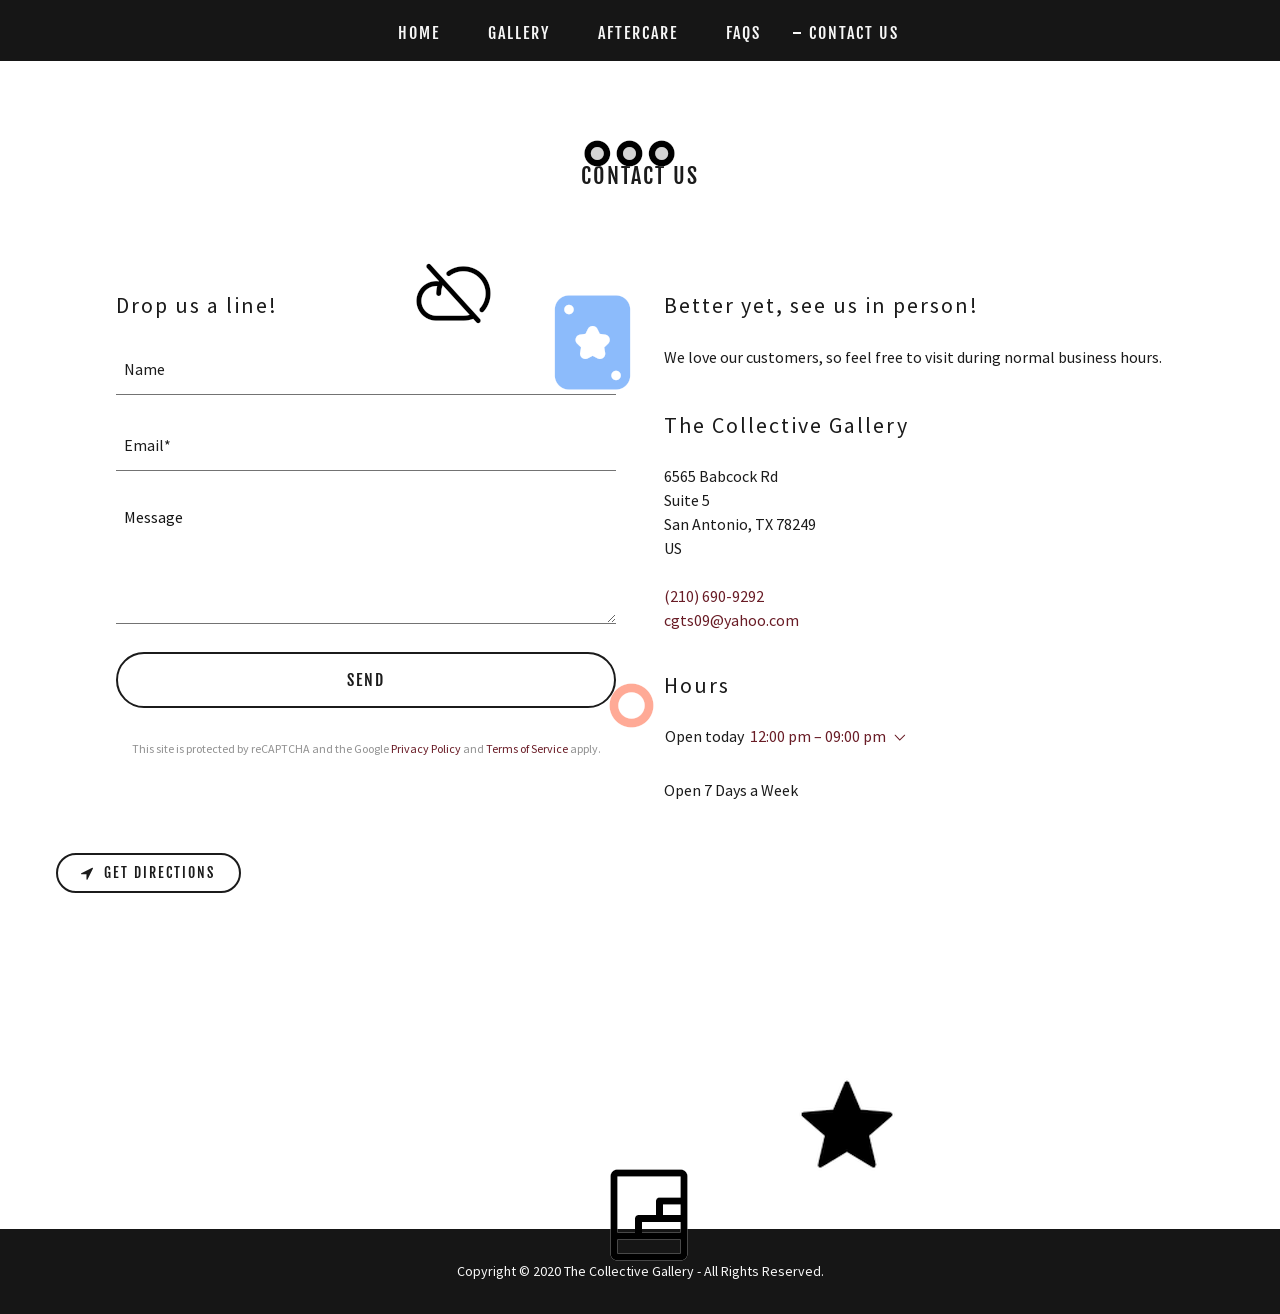 The width and height of the screenshot is (1280, 1314). I want to click on add item to favorites, so click(847, 1126).